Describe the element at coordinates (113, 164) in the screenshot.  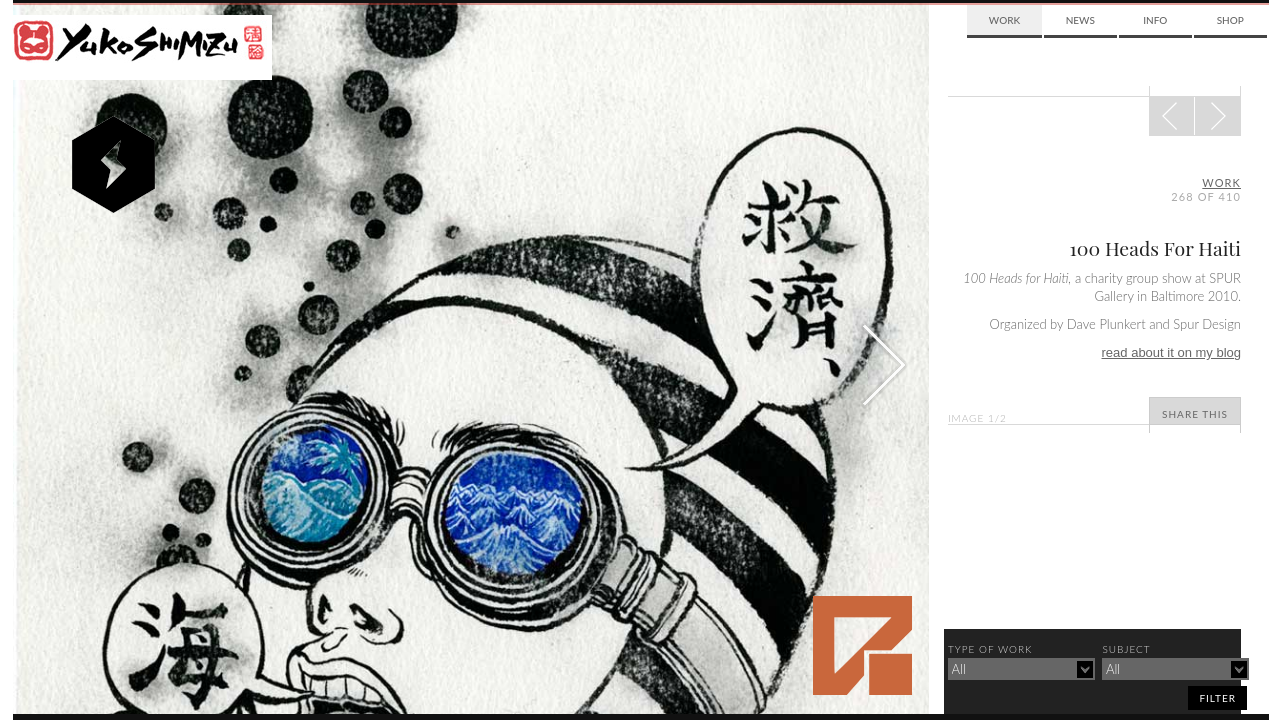
I see `lightning network logo` at that location.